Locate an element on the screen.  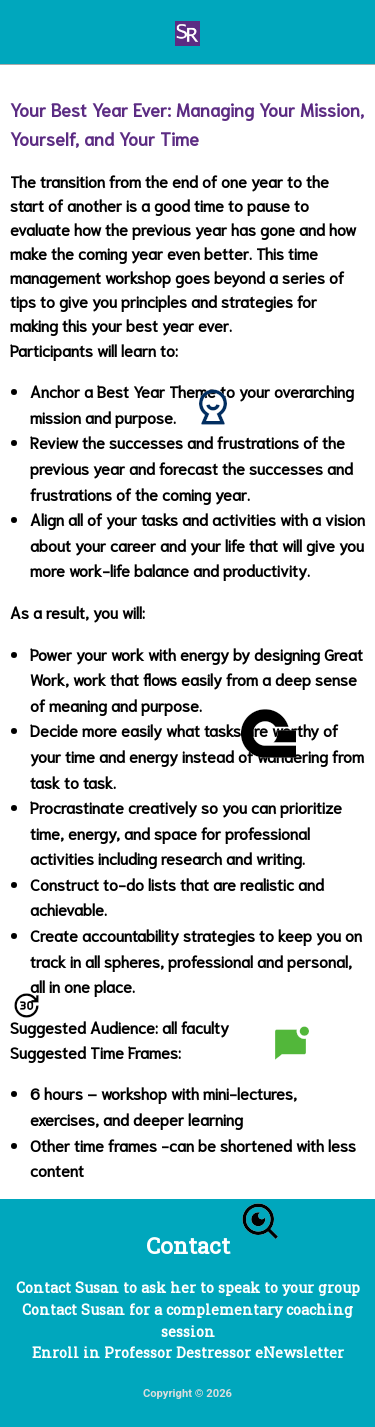
skip forward 30 seconds is located at coordinates (26, 1005).